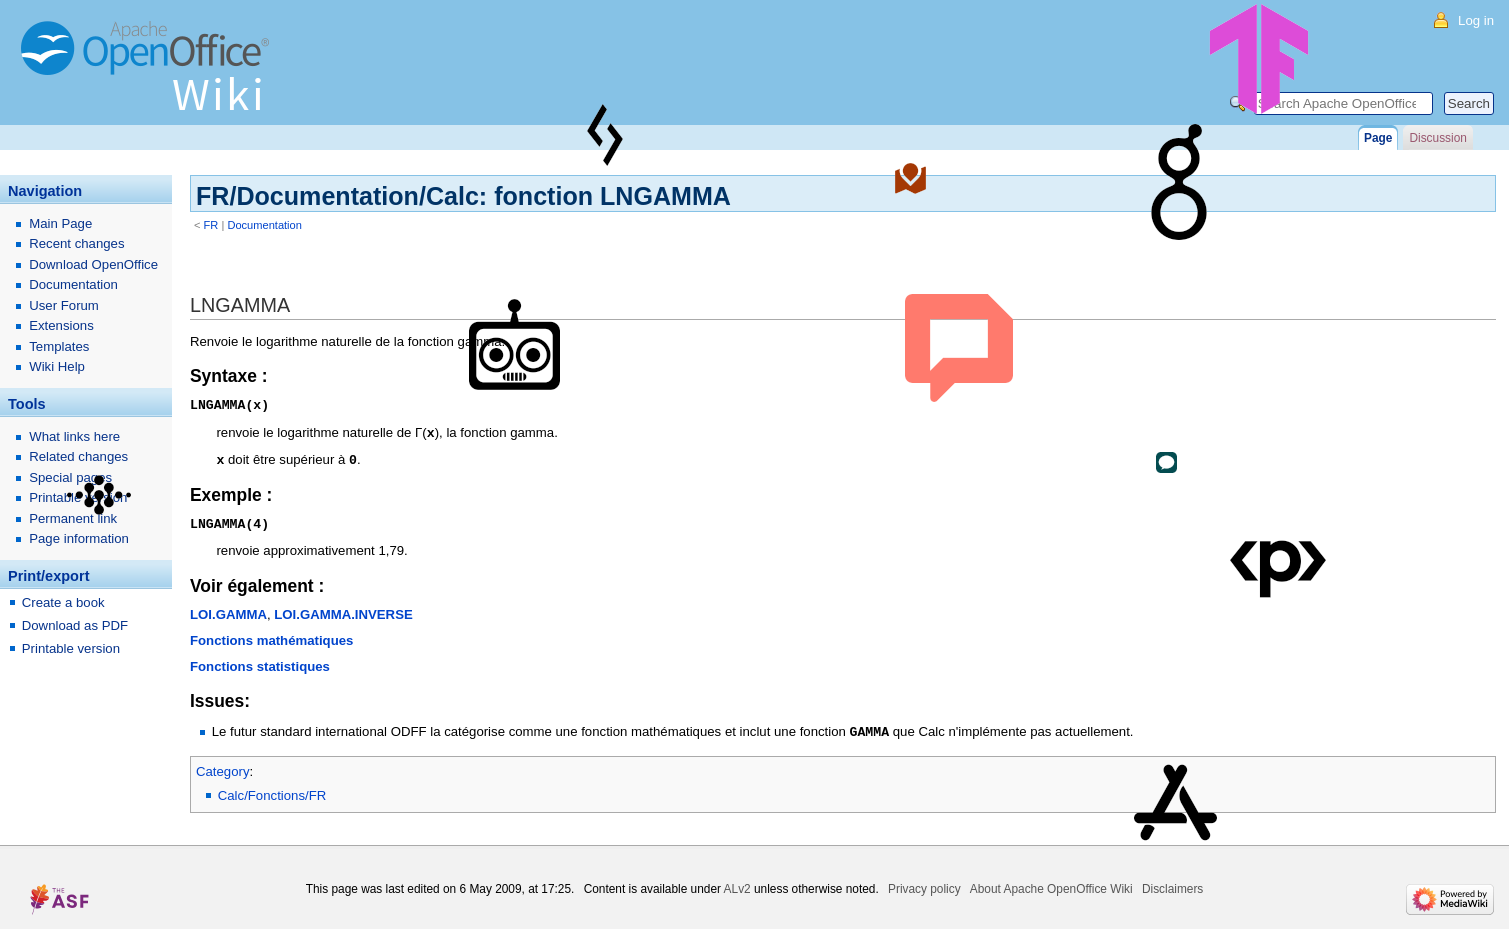 Image resolution: width=1509 pixels, height=929 pixels. What do you see at coordinates (1259, 59) in the screenshot?
I see `TensorFlow machine learning framework logo` at bounding box center [1259, 59].